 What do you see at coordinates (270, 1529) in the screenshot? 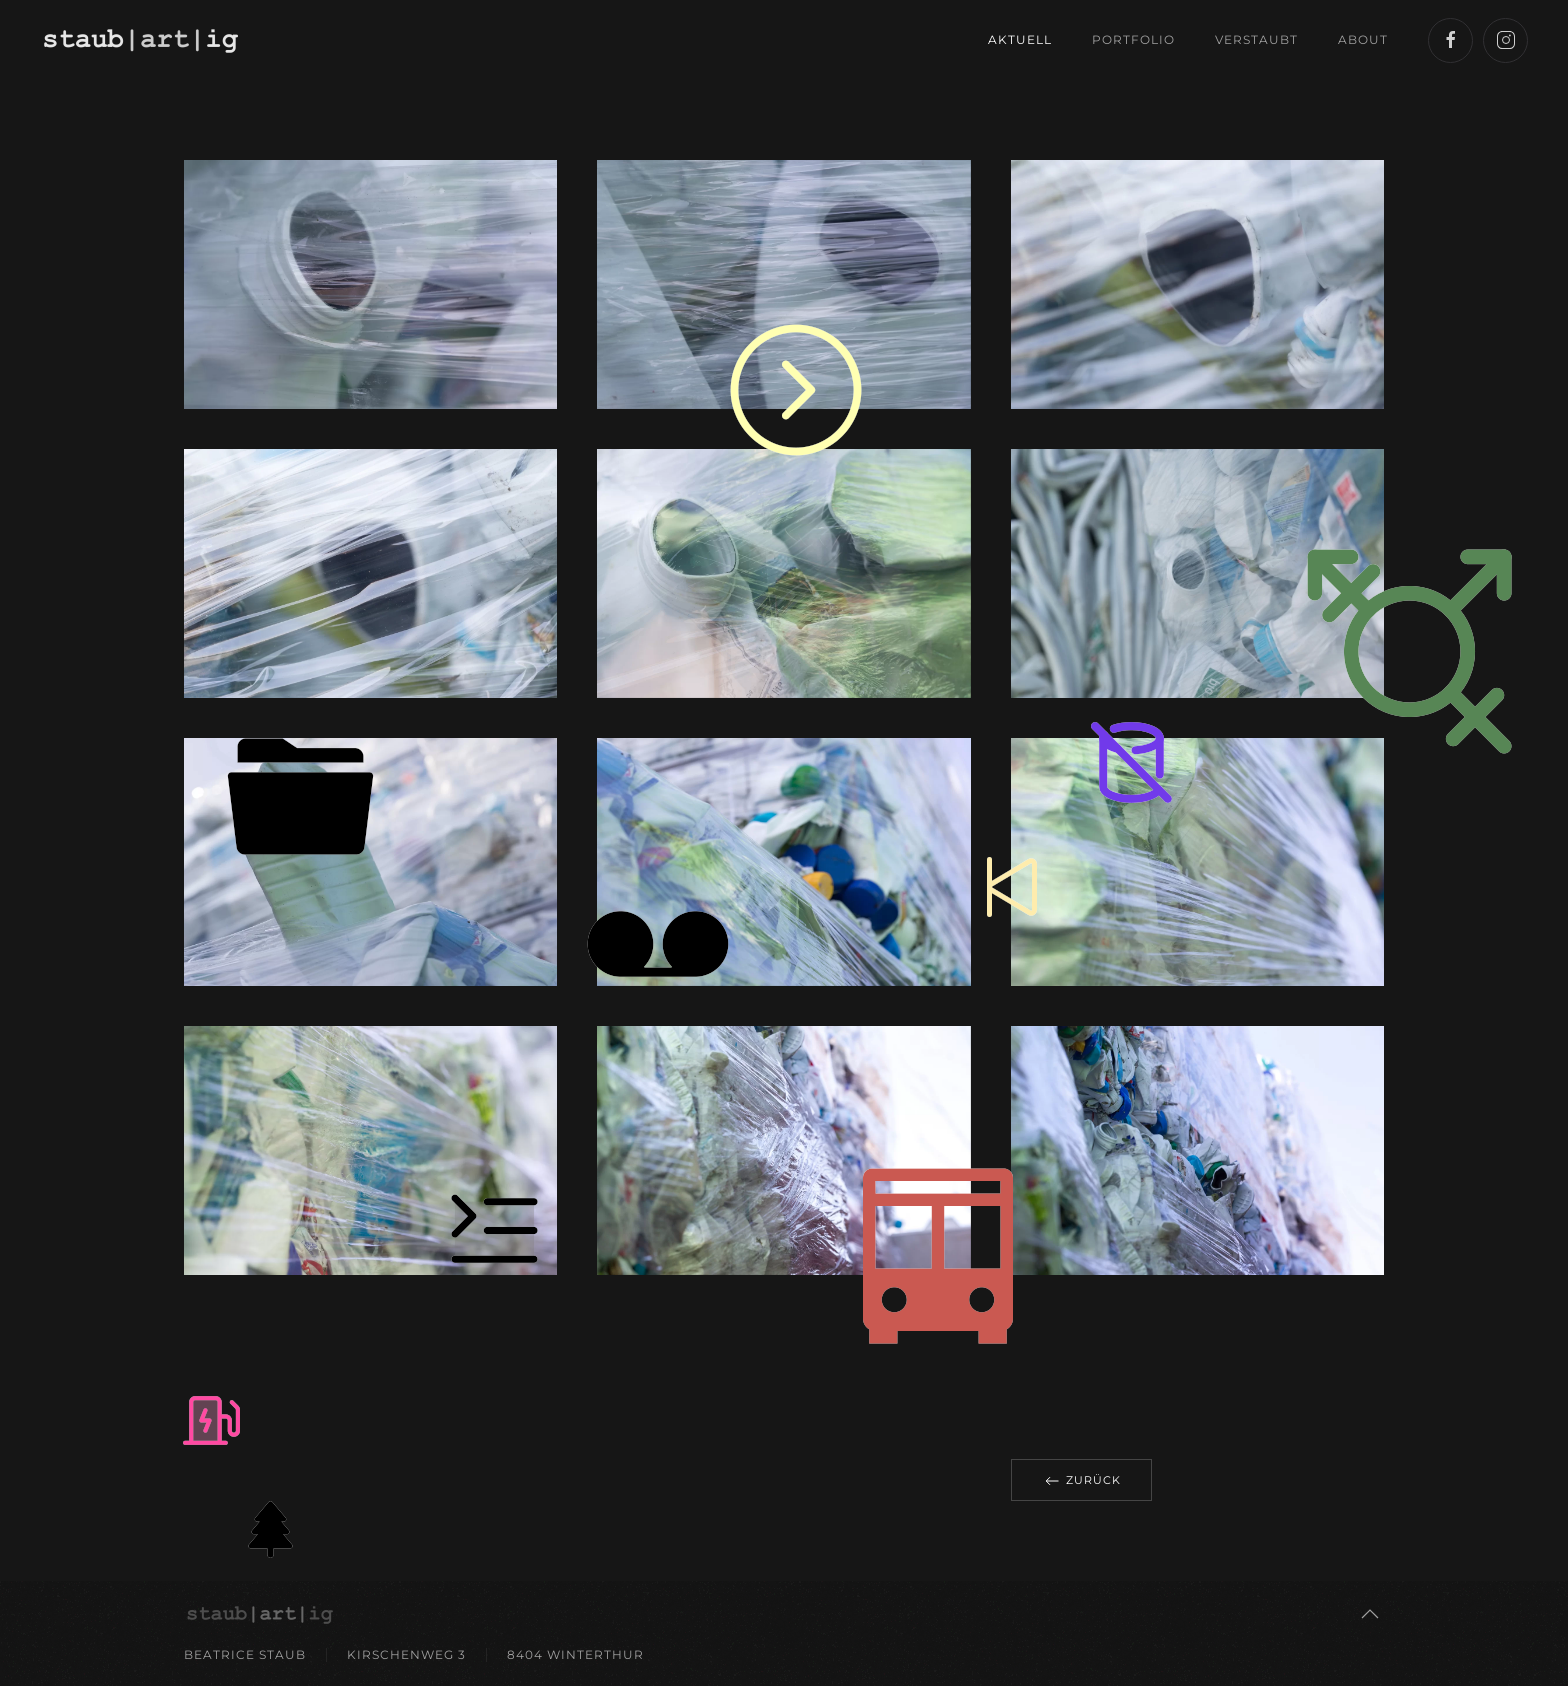
I see `access nature or outdoor categories` at bounding box center [270, 1529].